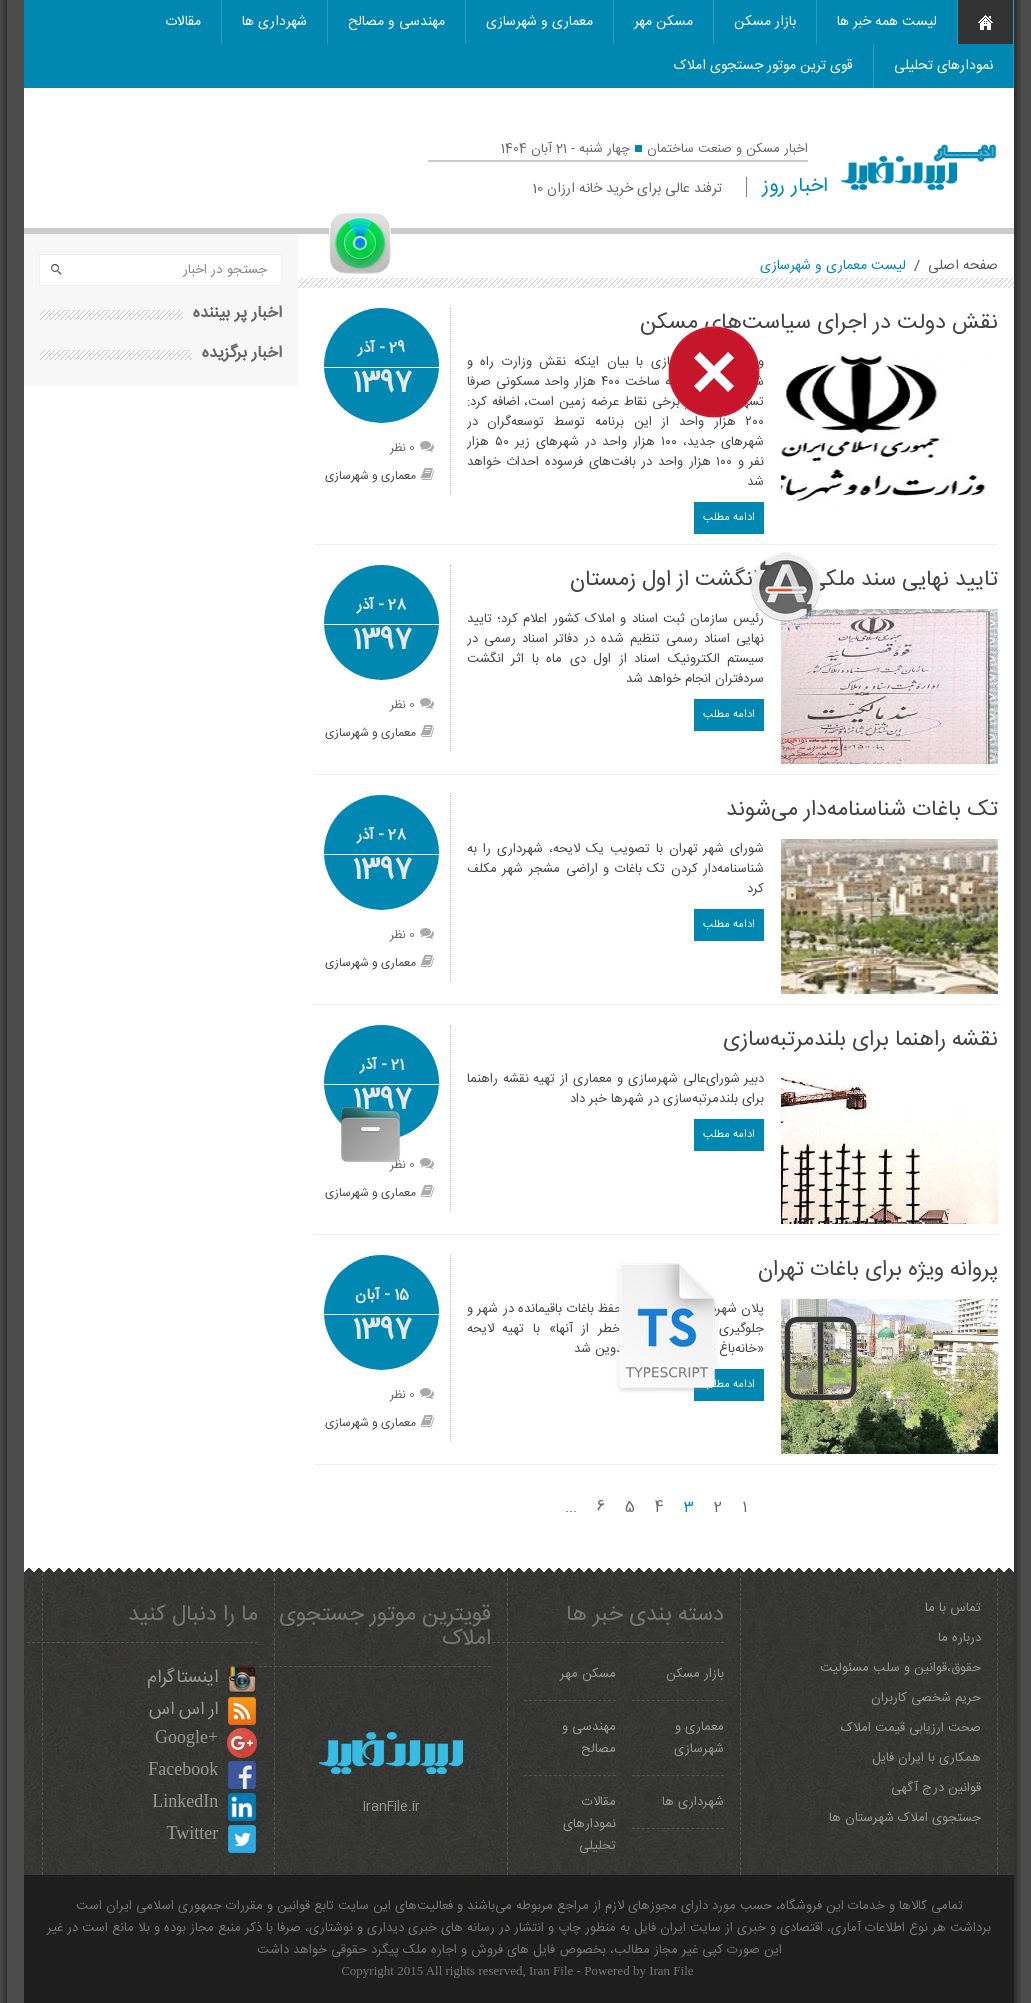  I want to click on open the software updater application, so click(786, 587).